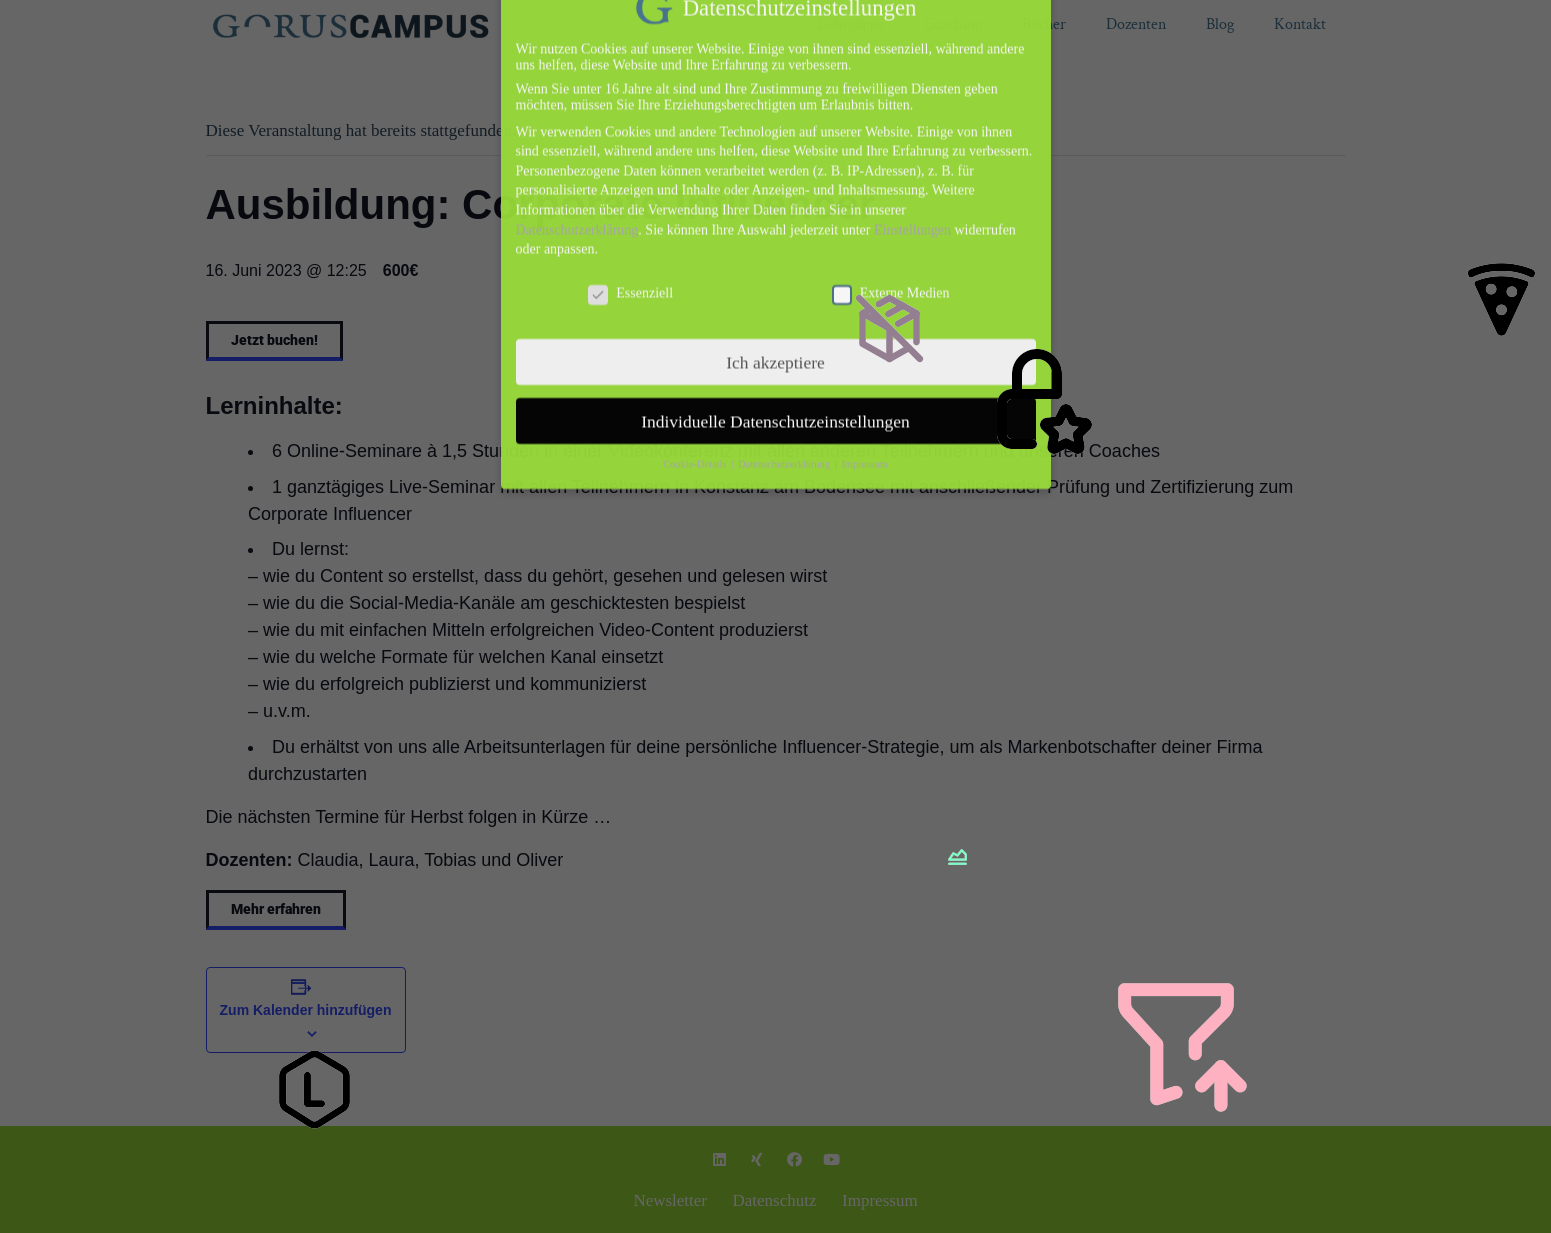 The height and width of the screenshot is (1233, 1551). I want to click on sort filtered results in ascending order, so click(1176, 1041).